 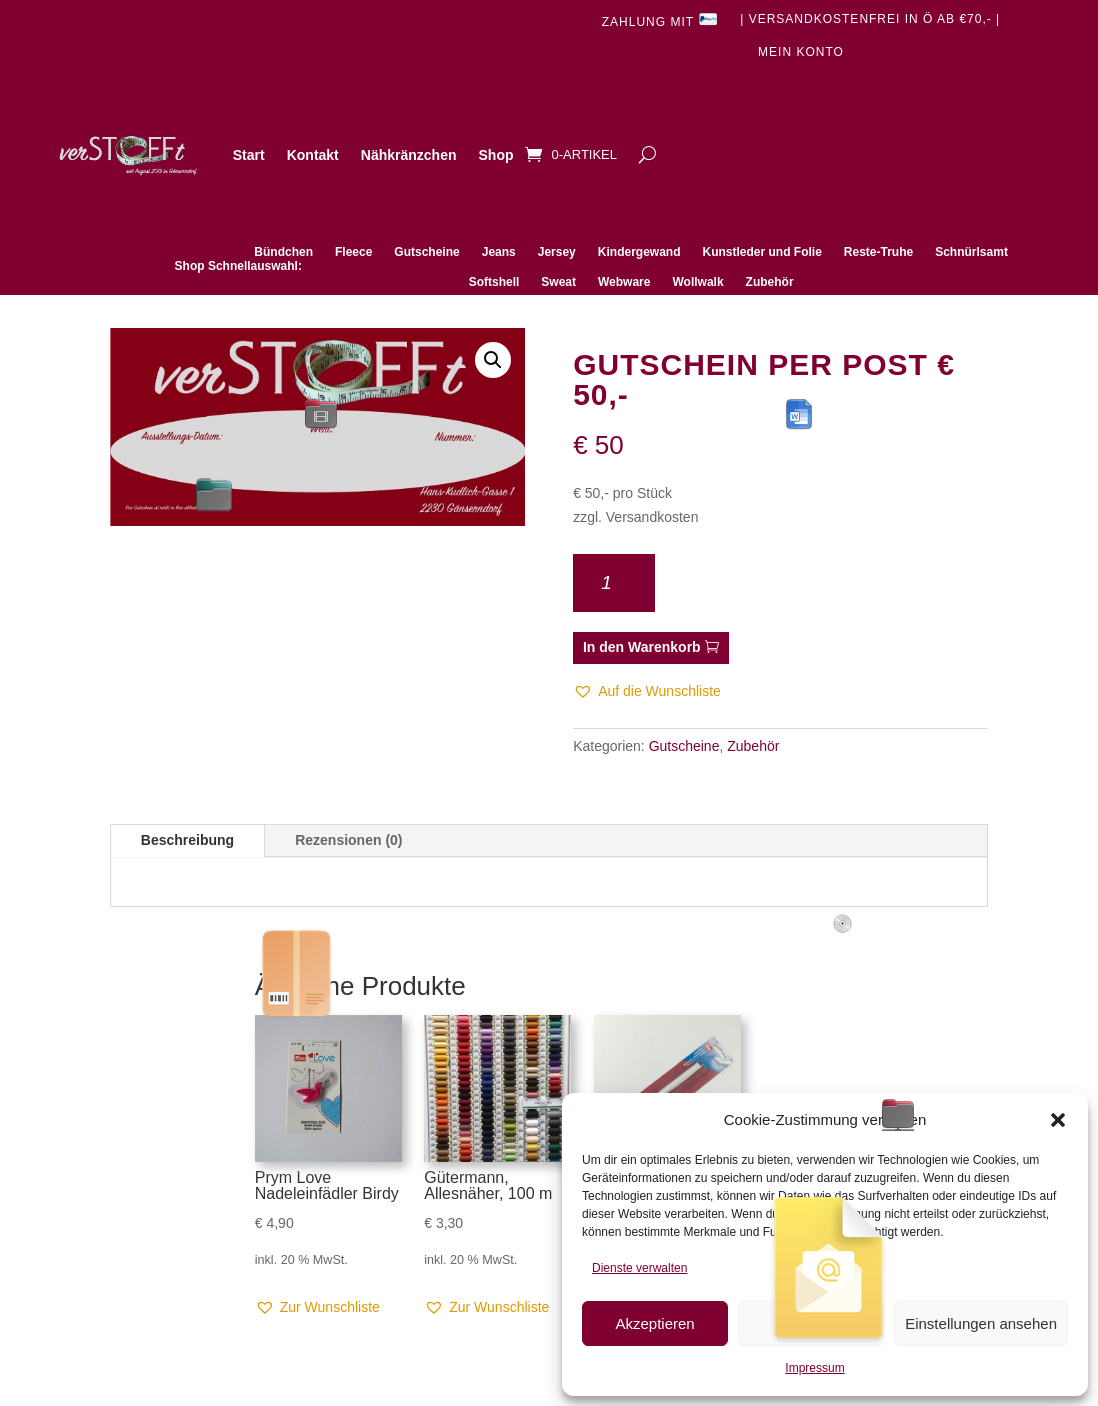 I want to click on open videos folder, so click(x=321, y=413).